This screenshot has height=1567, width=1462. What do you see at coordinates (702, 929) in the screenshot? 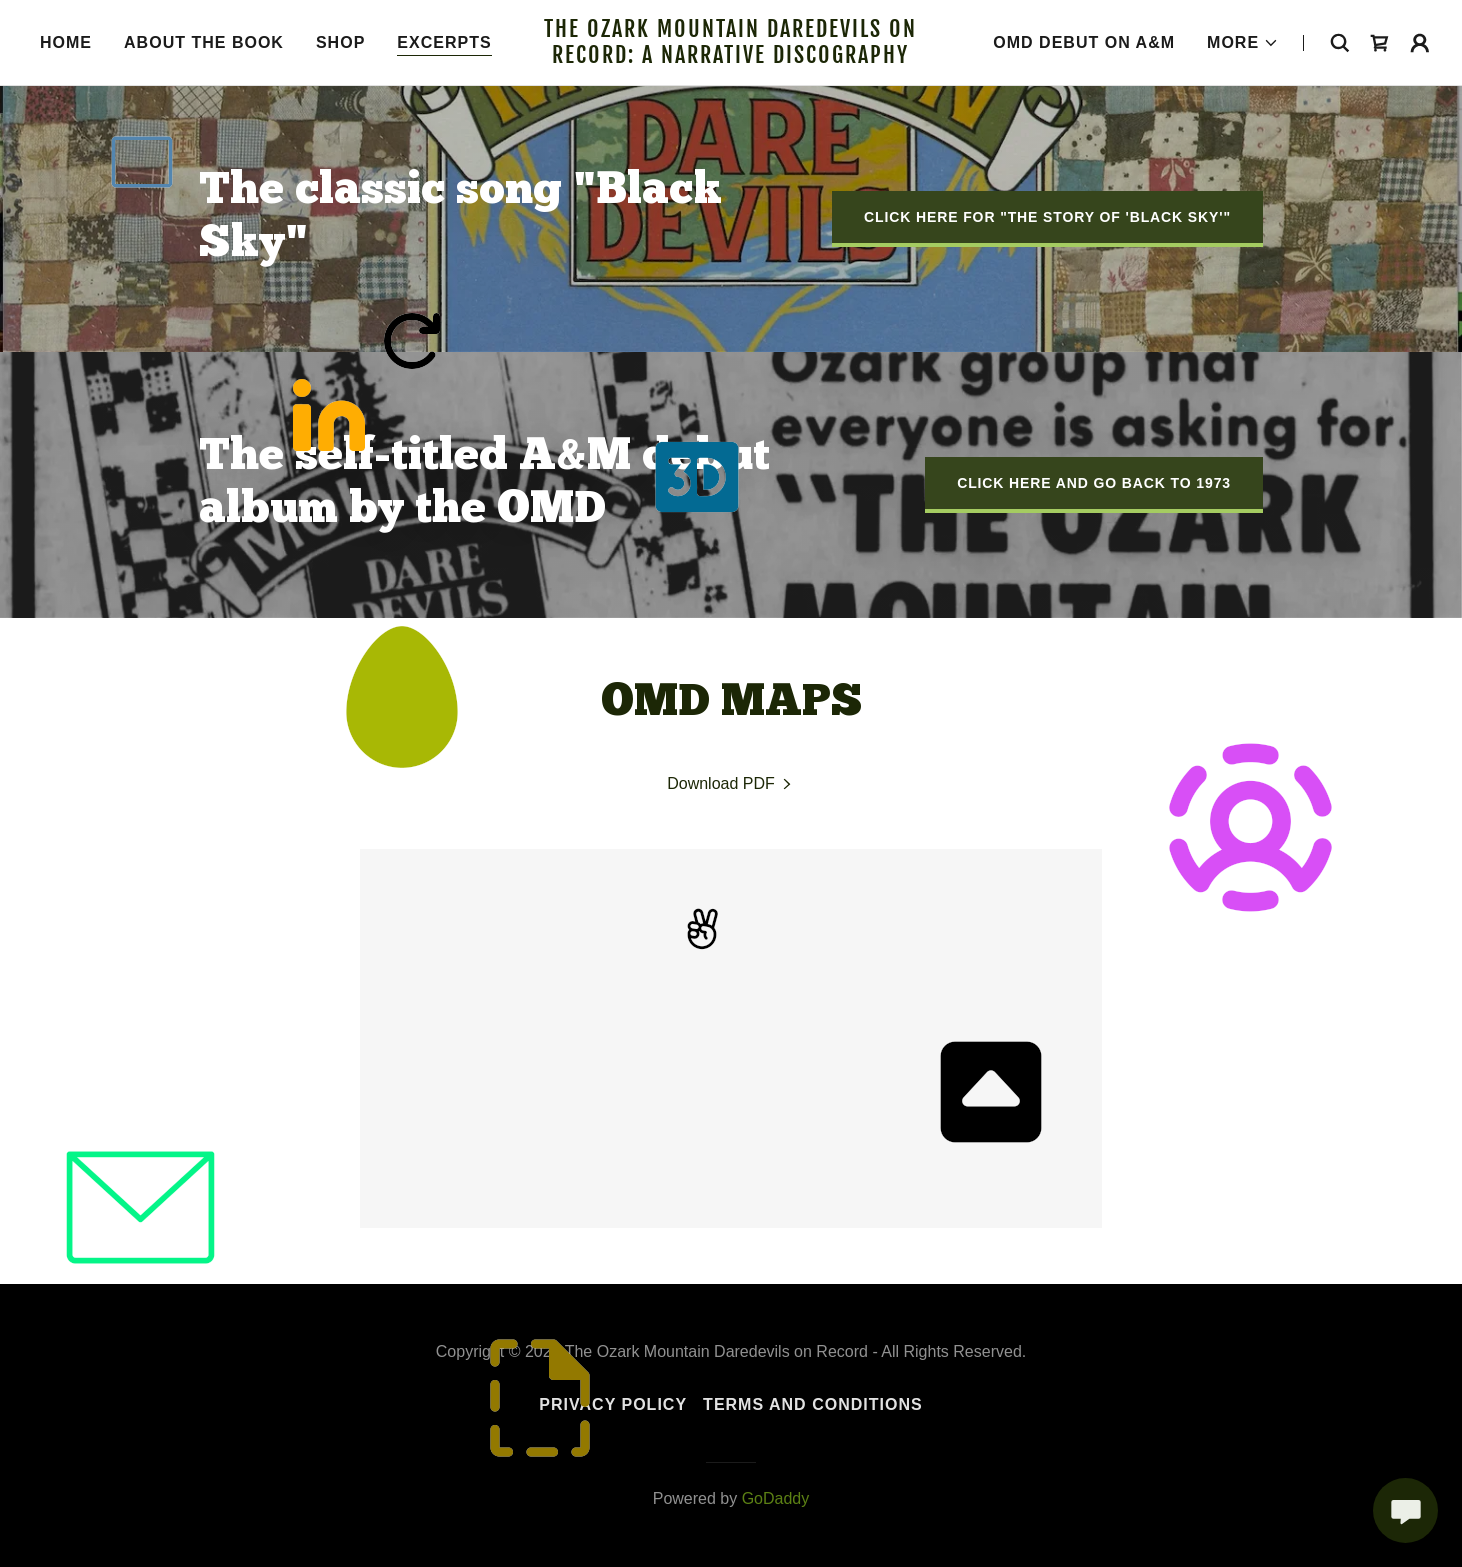
I see `send a peace sign or friendly gesture` at bounding box center [702, 929].